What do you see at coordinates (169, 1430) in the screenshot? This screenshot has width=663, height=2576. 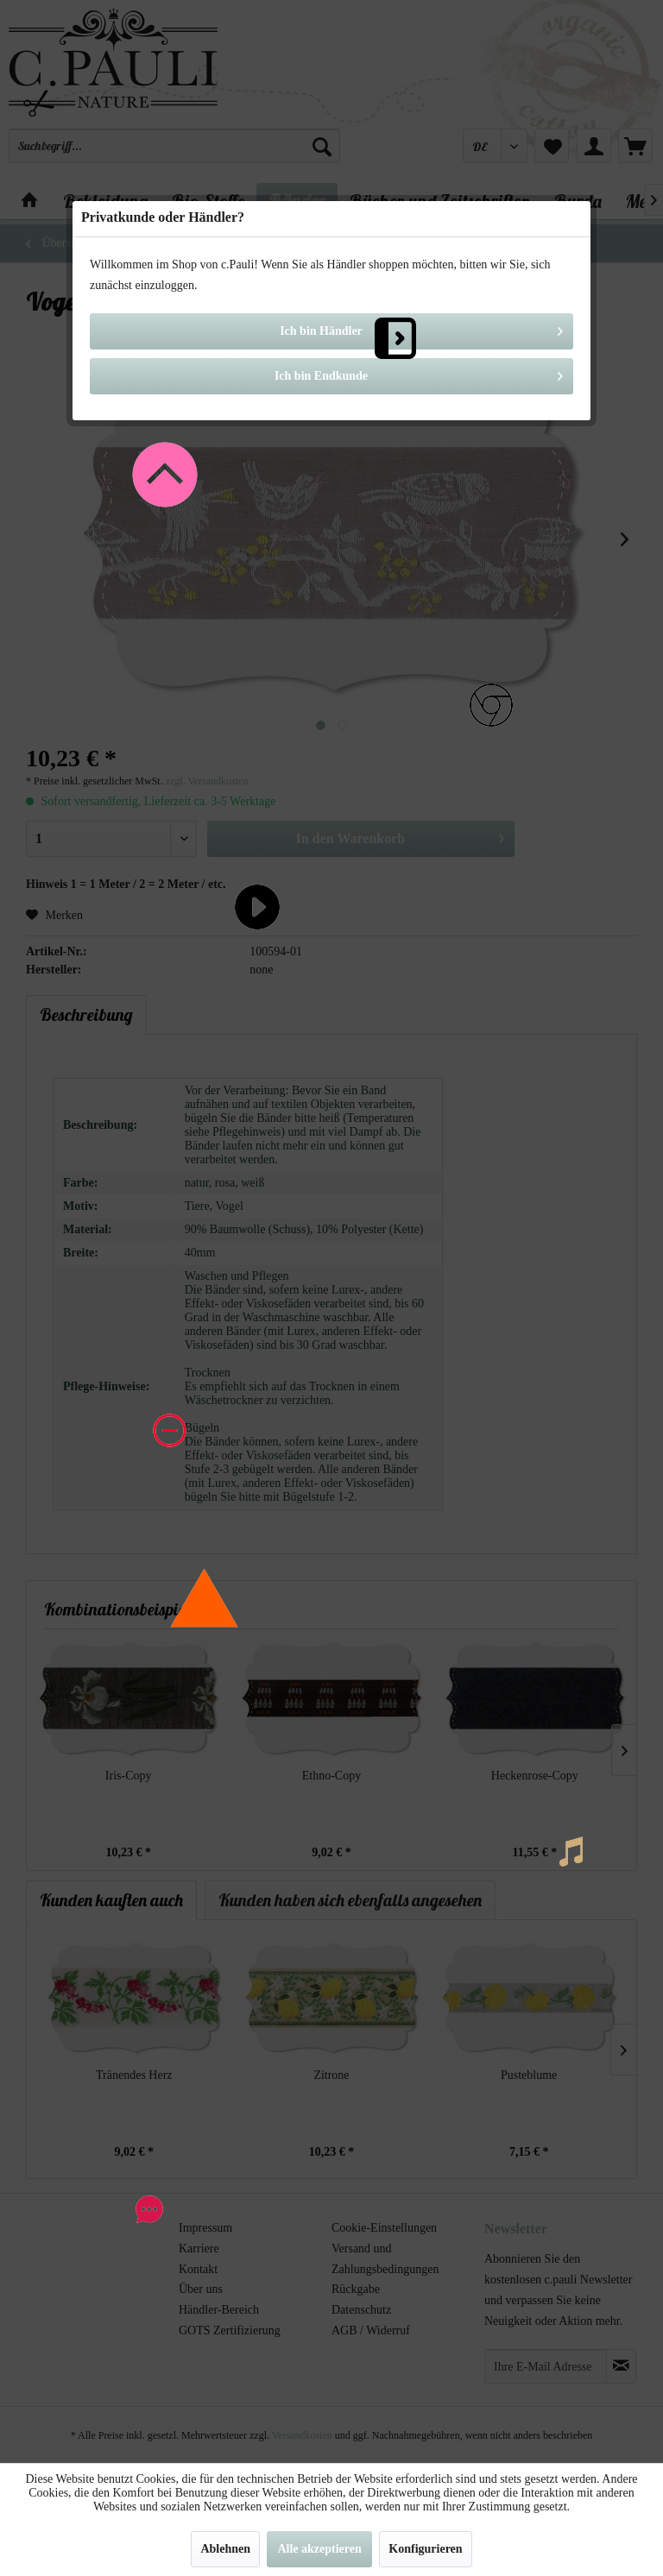 I see `remove an item from a list or cart` at bounding box center [169, 1430].